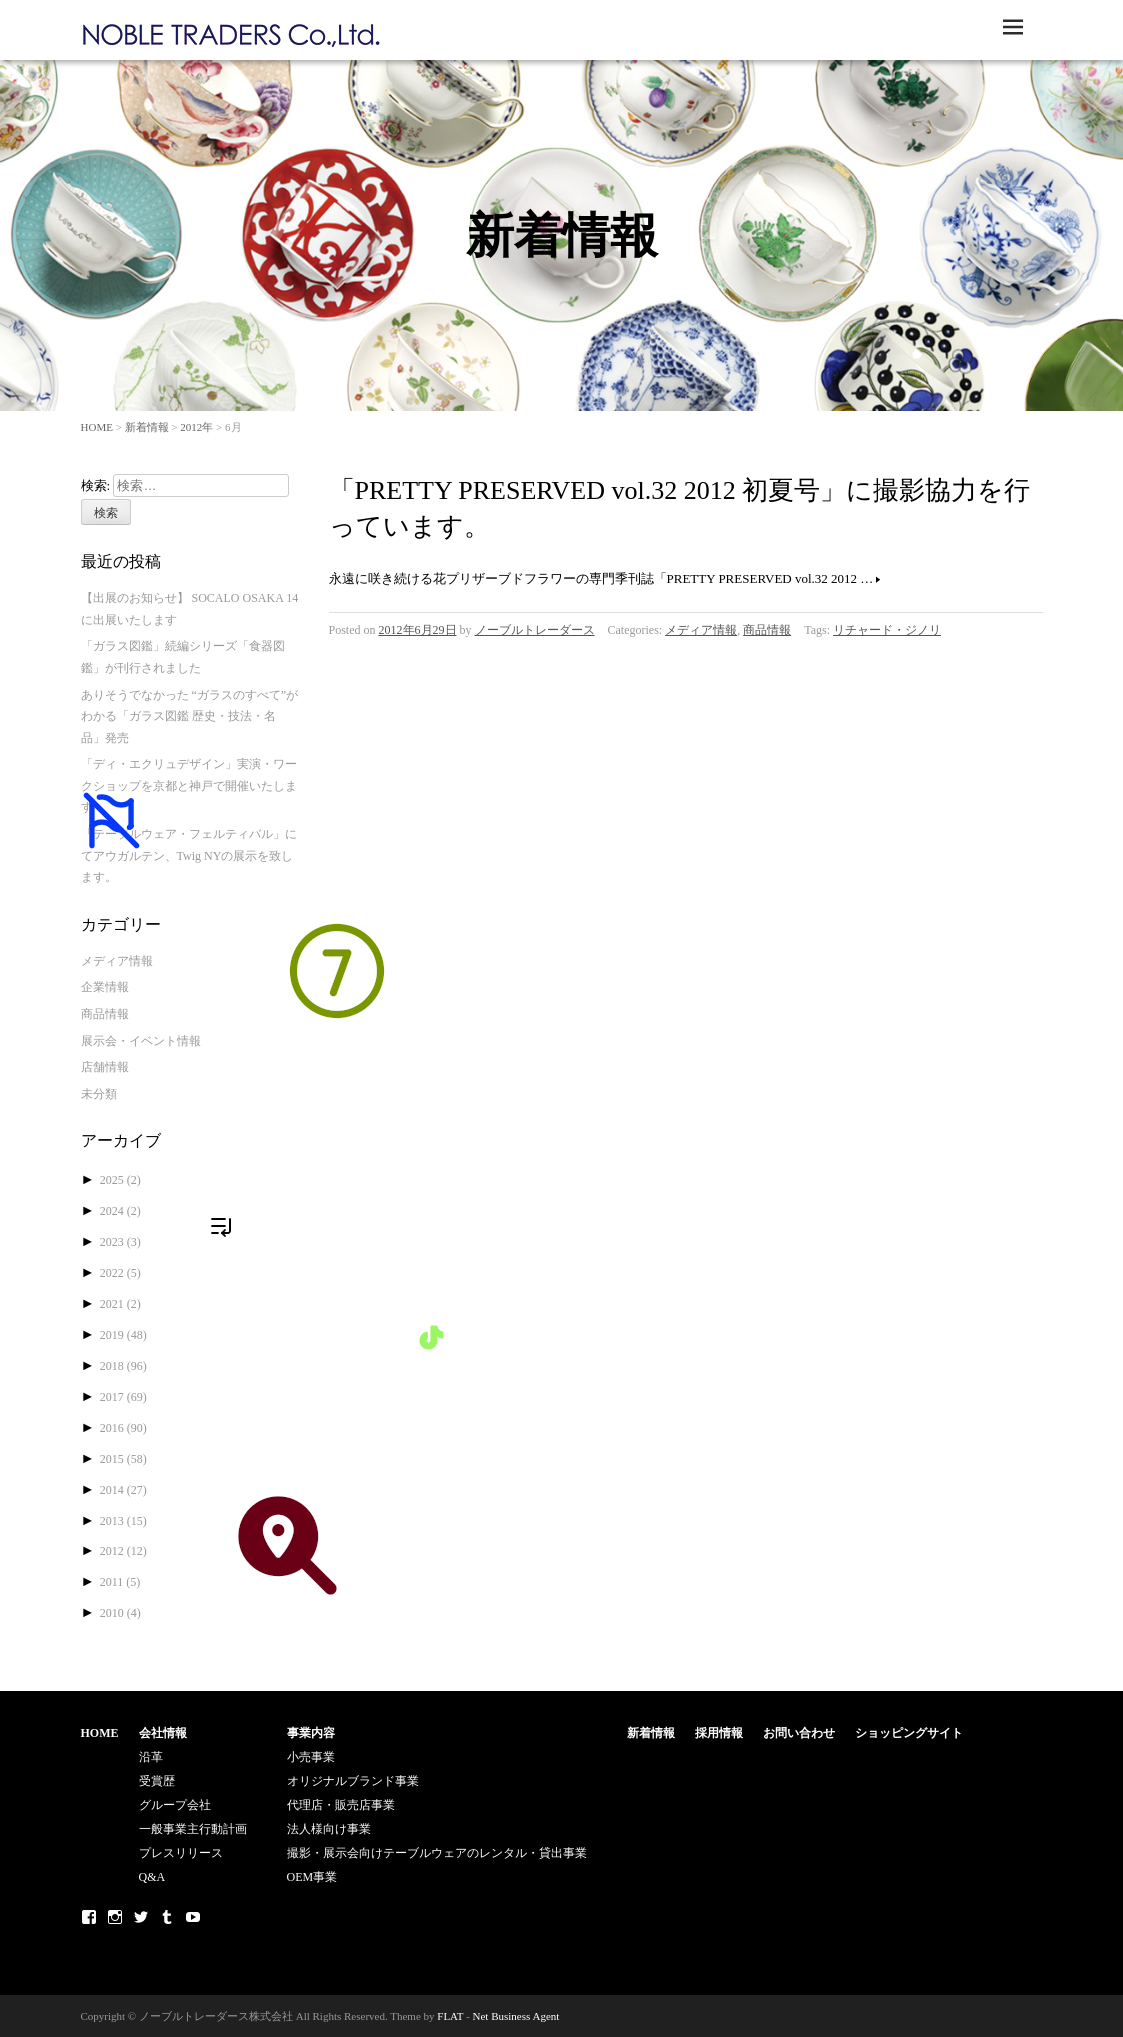 This screenshot has height=2037, width=1123. Describe the element at coordinates (287, 1545) in the screenshot. I see `search for a location on the map` at that location.